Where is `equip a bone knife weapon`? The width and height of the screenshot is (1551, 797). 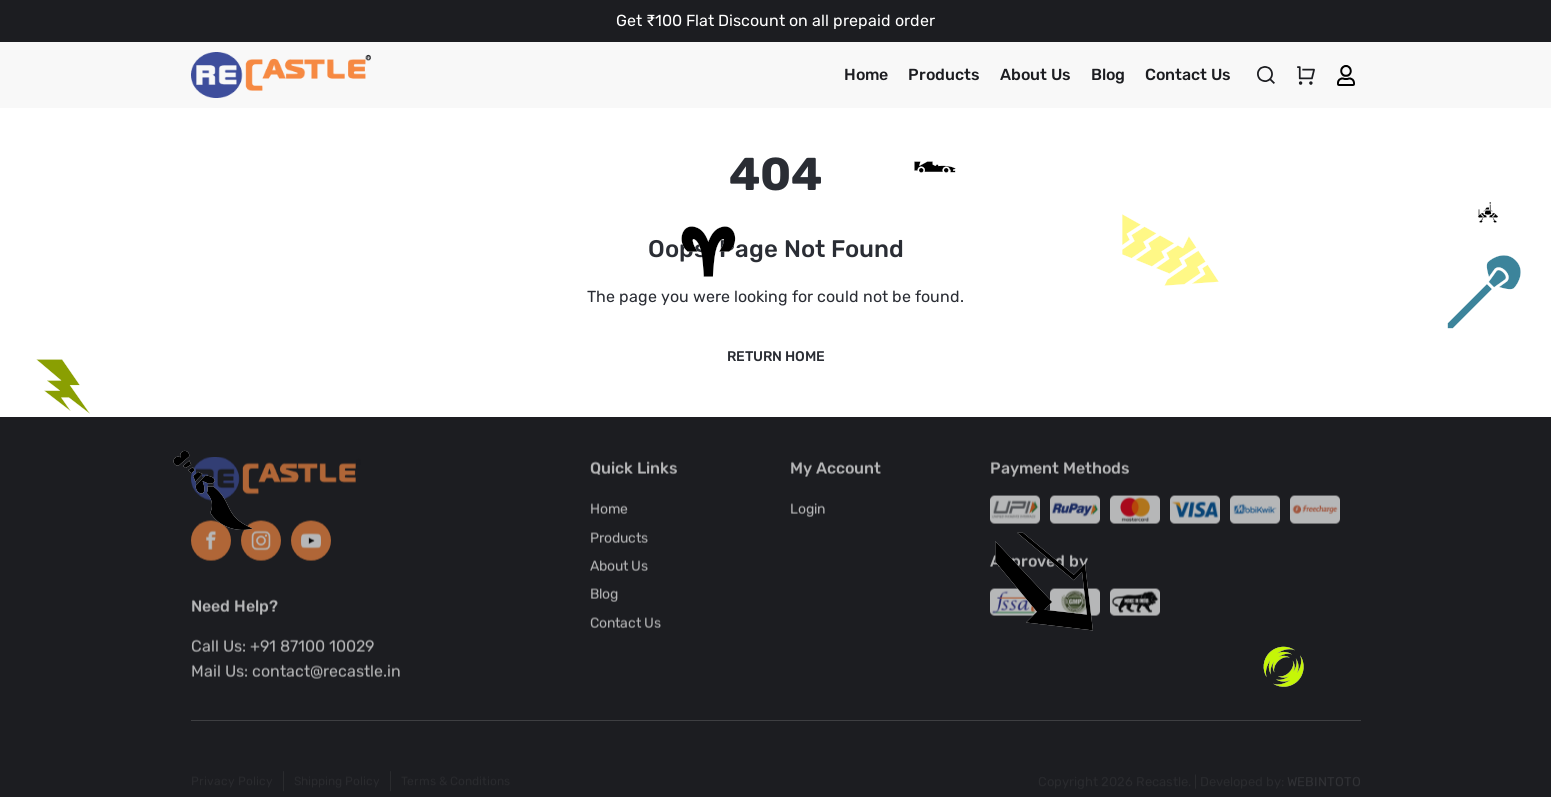
equip a bone knife weapon is located at coordinates (213, 490).